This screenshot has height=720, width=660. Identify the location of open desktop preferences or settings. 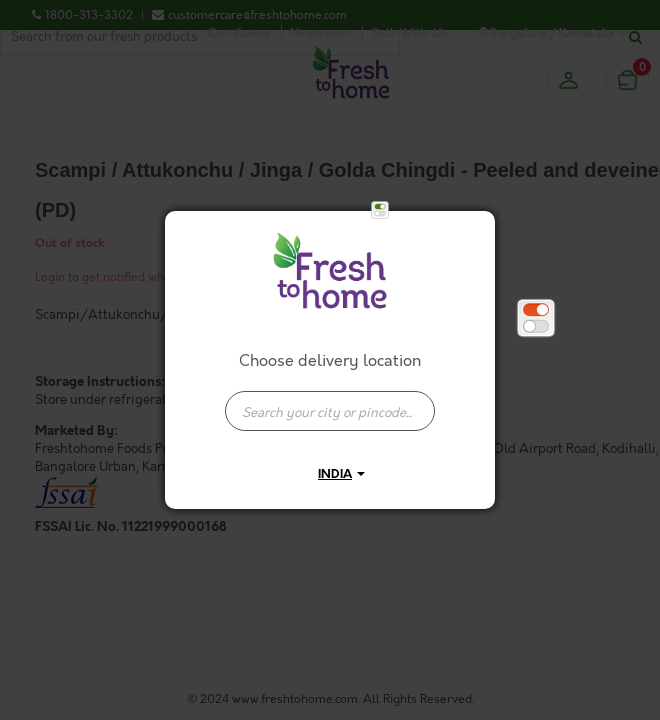
(536, 318).